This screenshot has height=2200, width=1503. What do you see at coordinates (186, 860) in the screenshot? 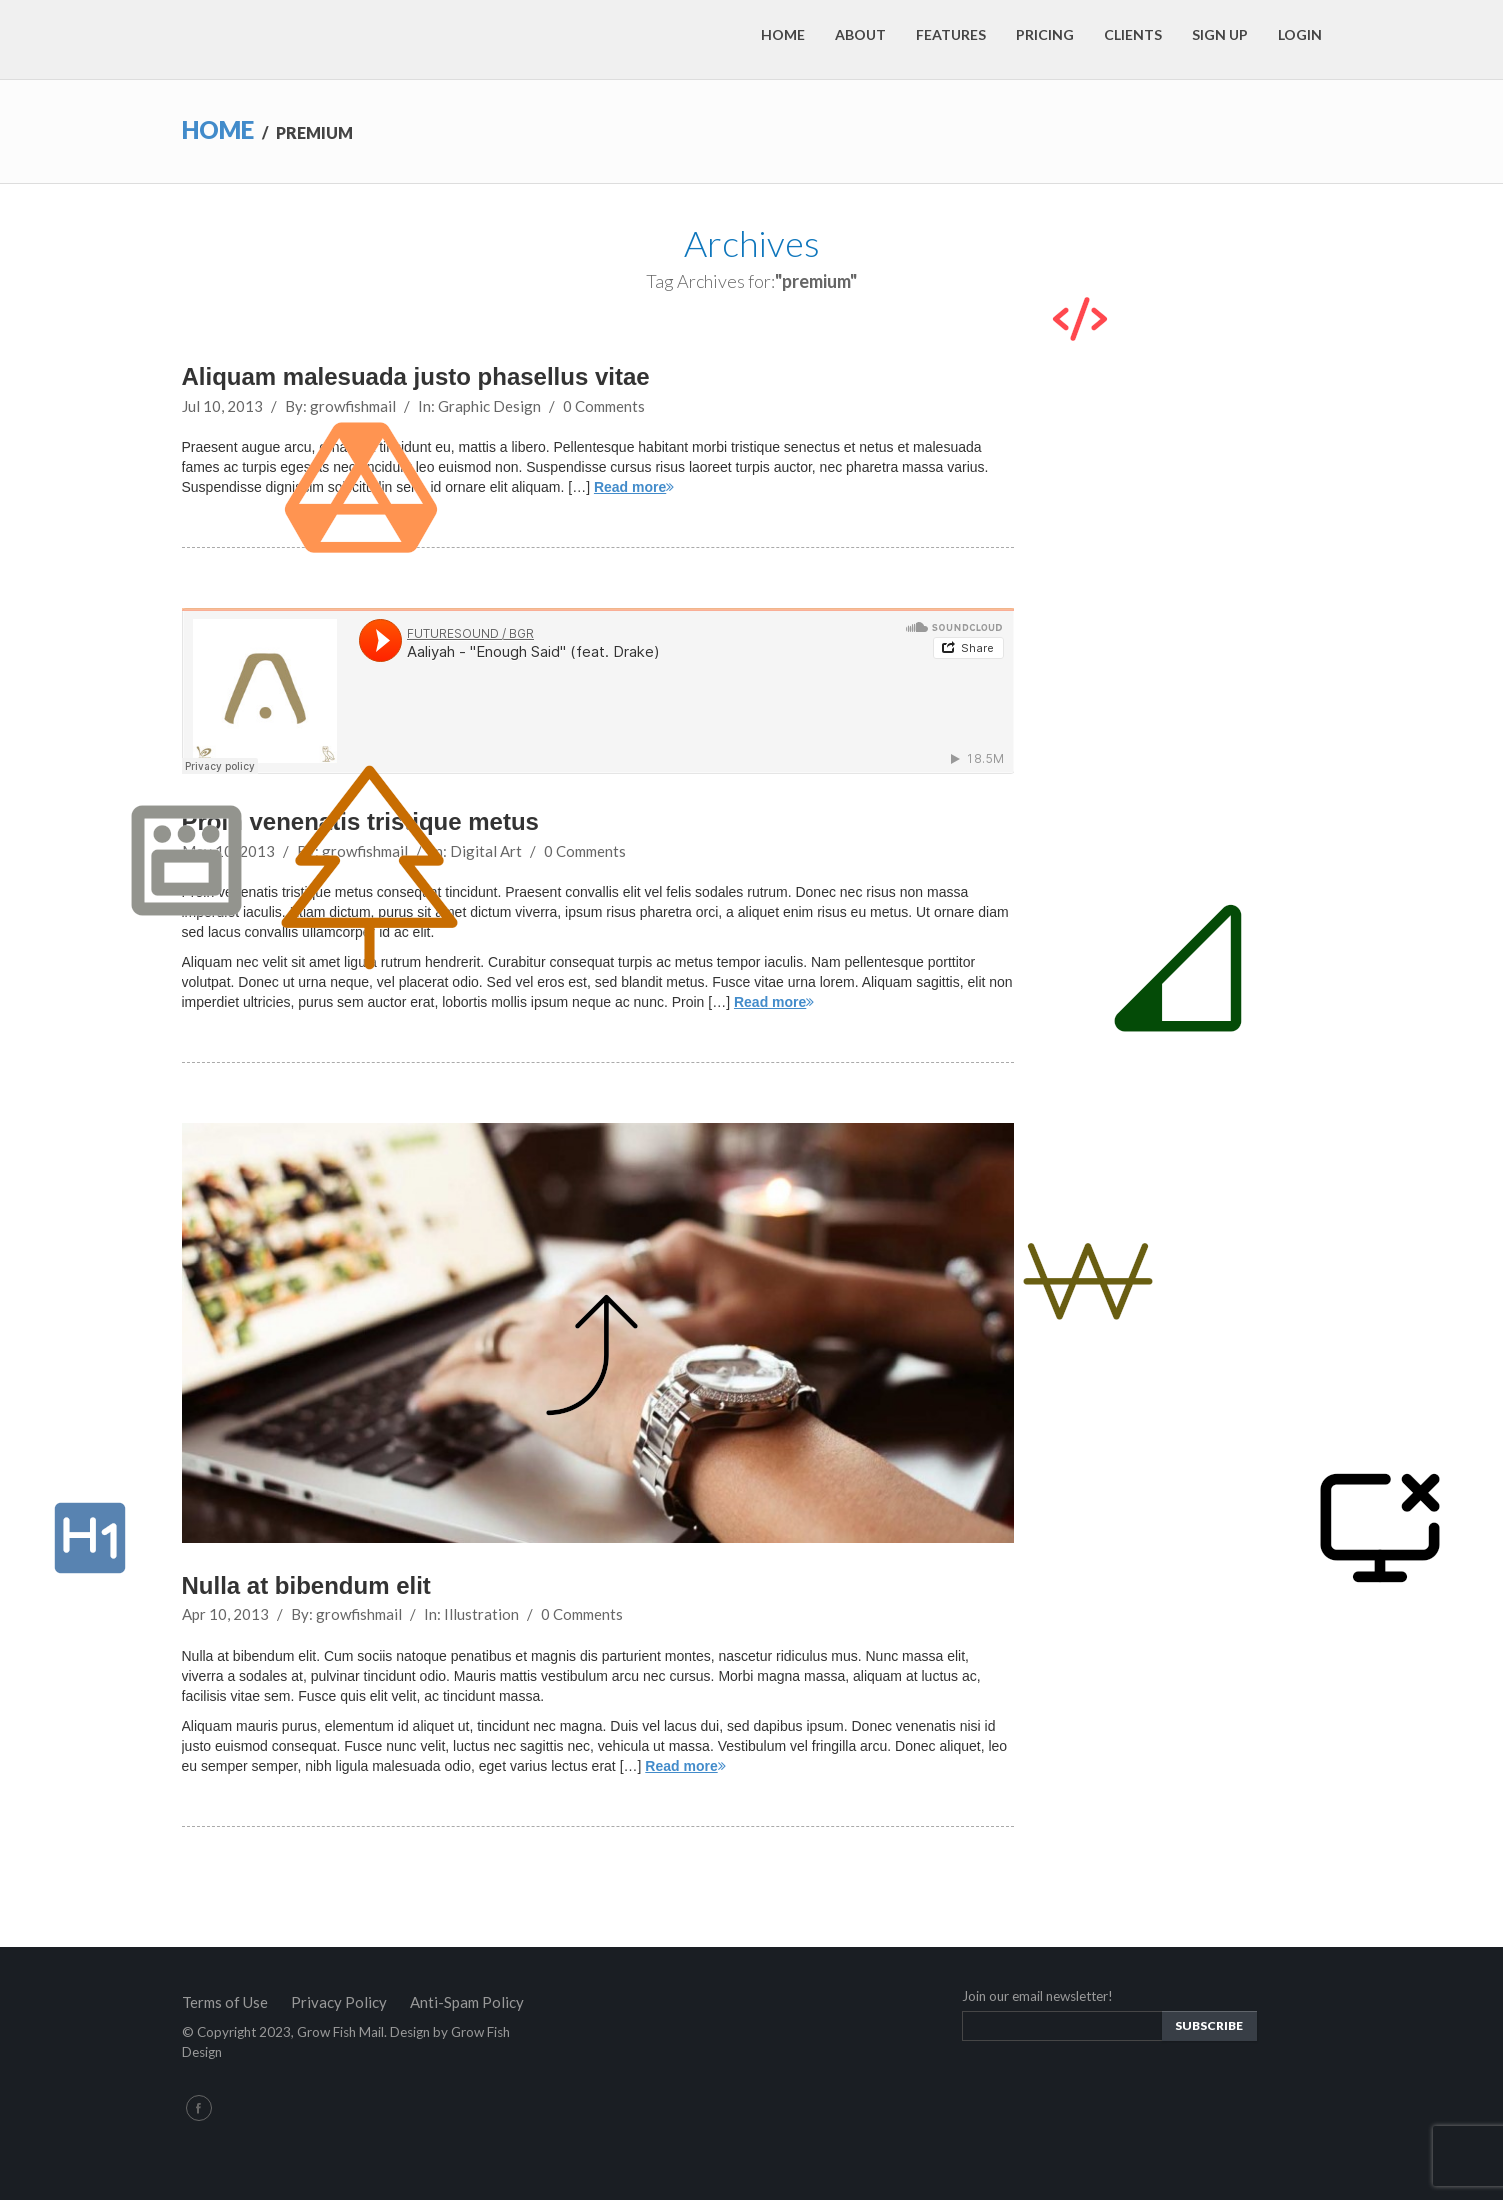
I see `access oven or cooking appliance controls` at bounding box center [186, 860].